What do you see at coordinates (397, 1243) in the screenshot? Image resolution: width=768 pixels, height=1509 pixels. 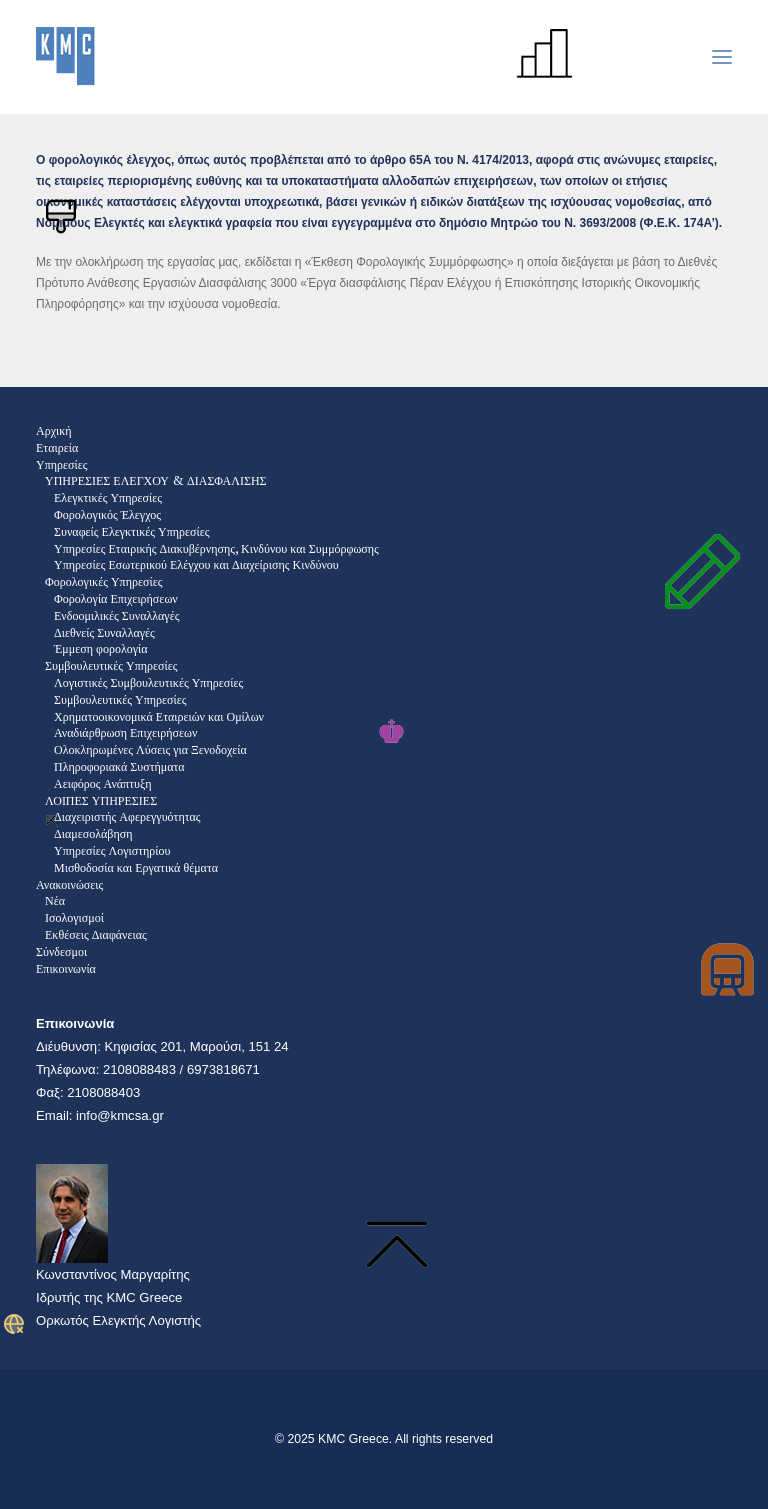 I see `collapse or minimize a section` at bounding box center [397, 1243].